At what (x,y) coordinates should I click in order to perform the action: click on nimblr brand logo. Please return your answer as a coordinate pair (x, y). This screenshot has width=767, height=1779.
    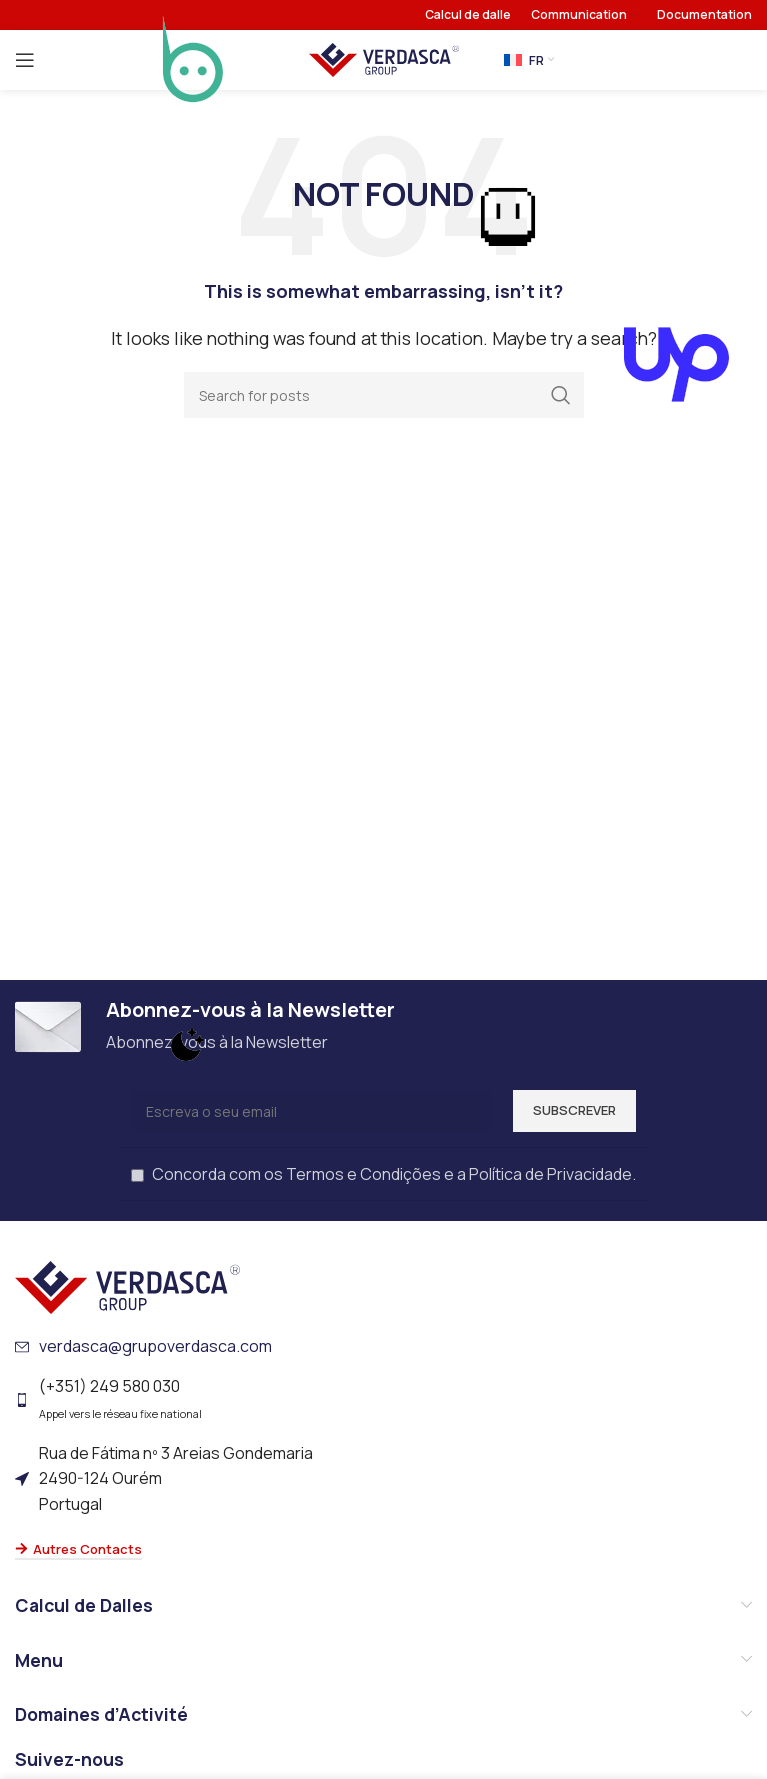
    Looking at the image, I should click on (193, 59).